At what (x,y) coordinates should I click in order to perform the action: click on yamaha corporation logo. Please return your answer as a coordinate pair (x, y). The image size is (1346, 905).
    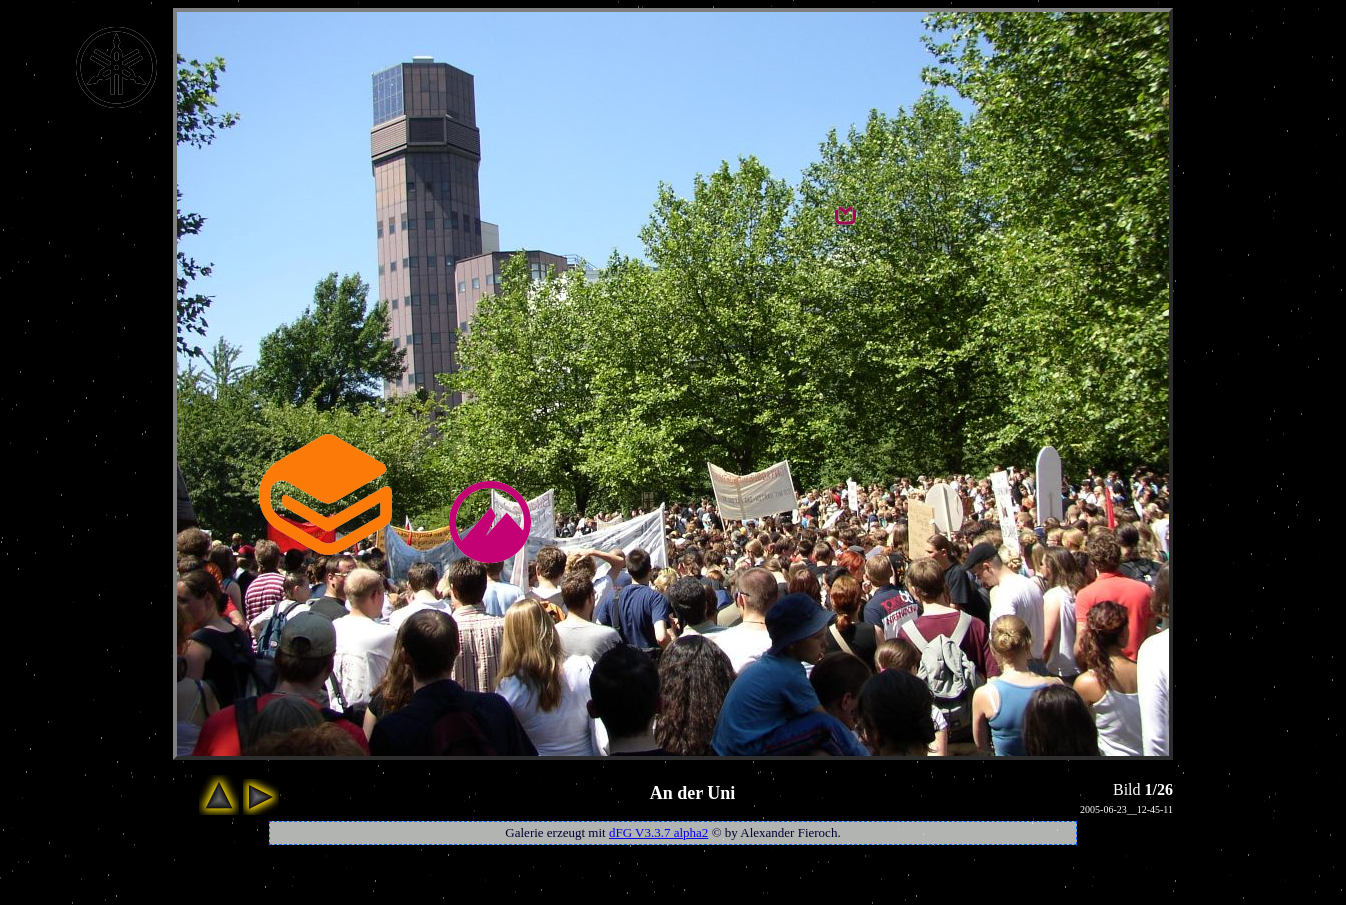
    Looking at the image, I should click on (116, 67).